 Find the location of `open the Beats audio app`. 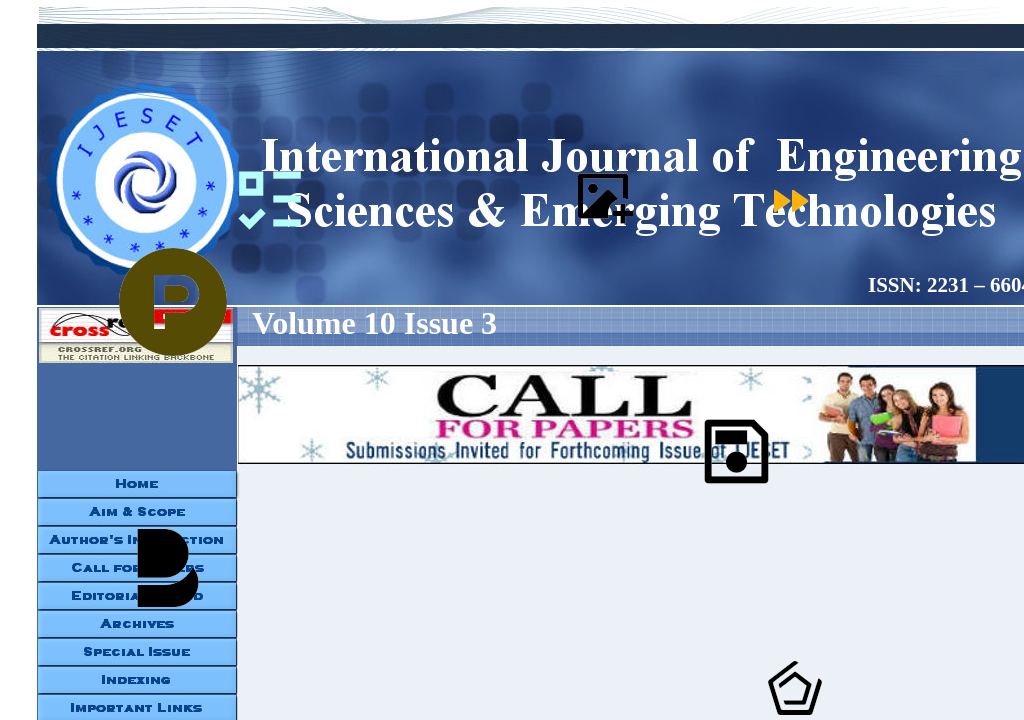

open the Beats audio app is located at coordinates (168, 568).